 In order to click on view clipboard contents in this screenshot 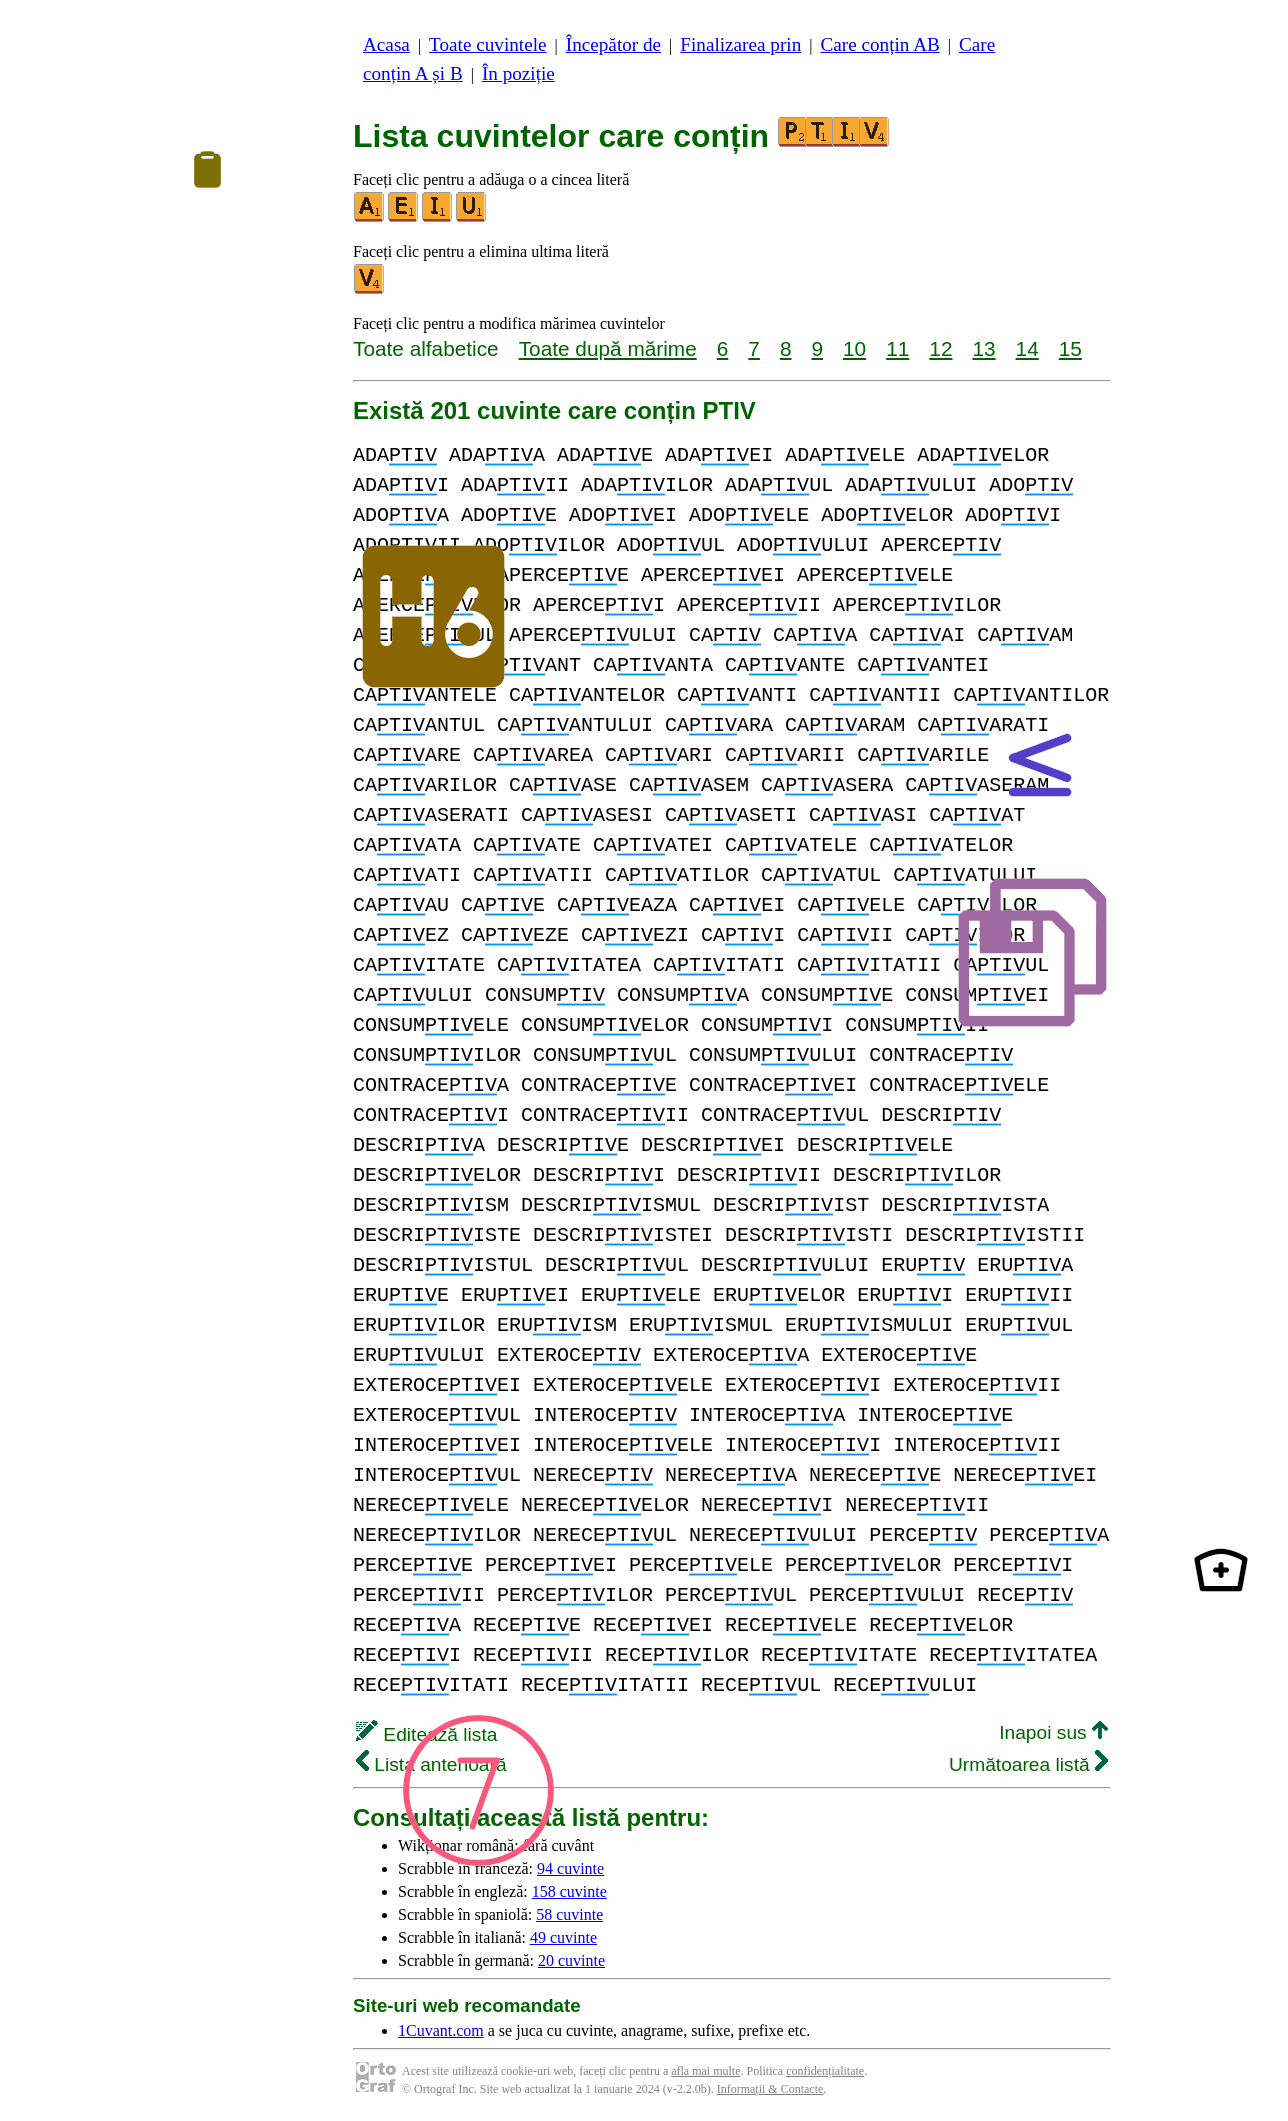, I will do `click(207, 169)`.